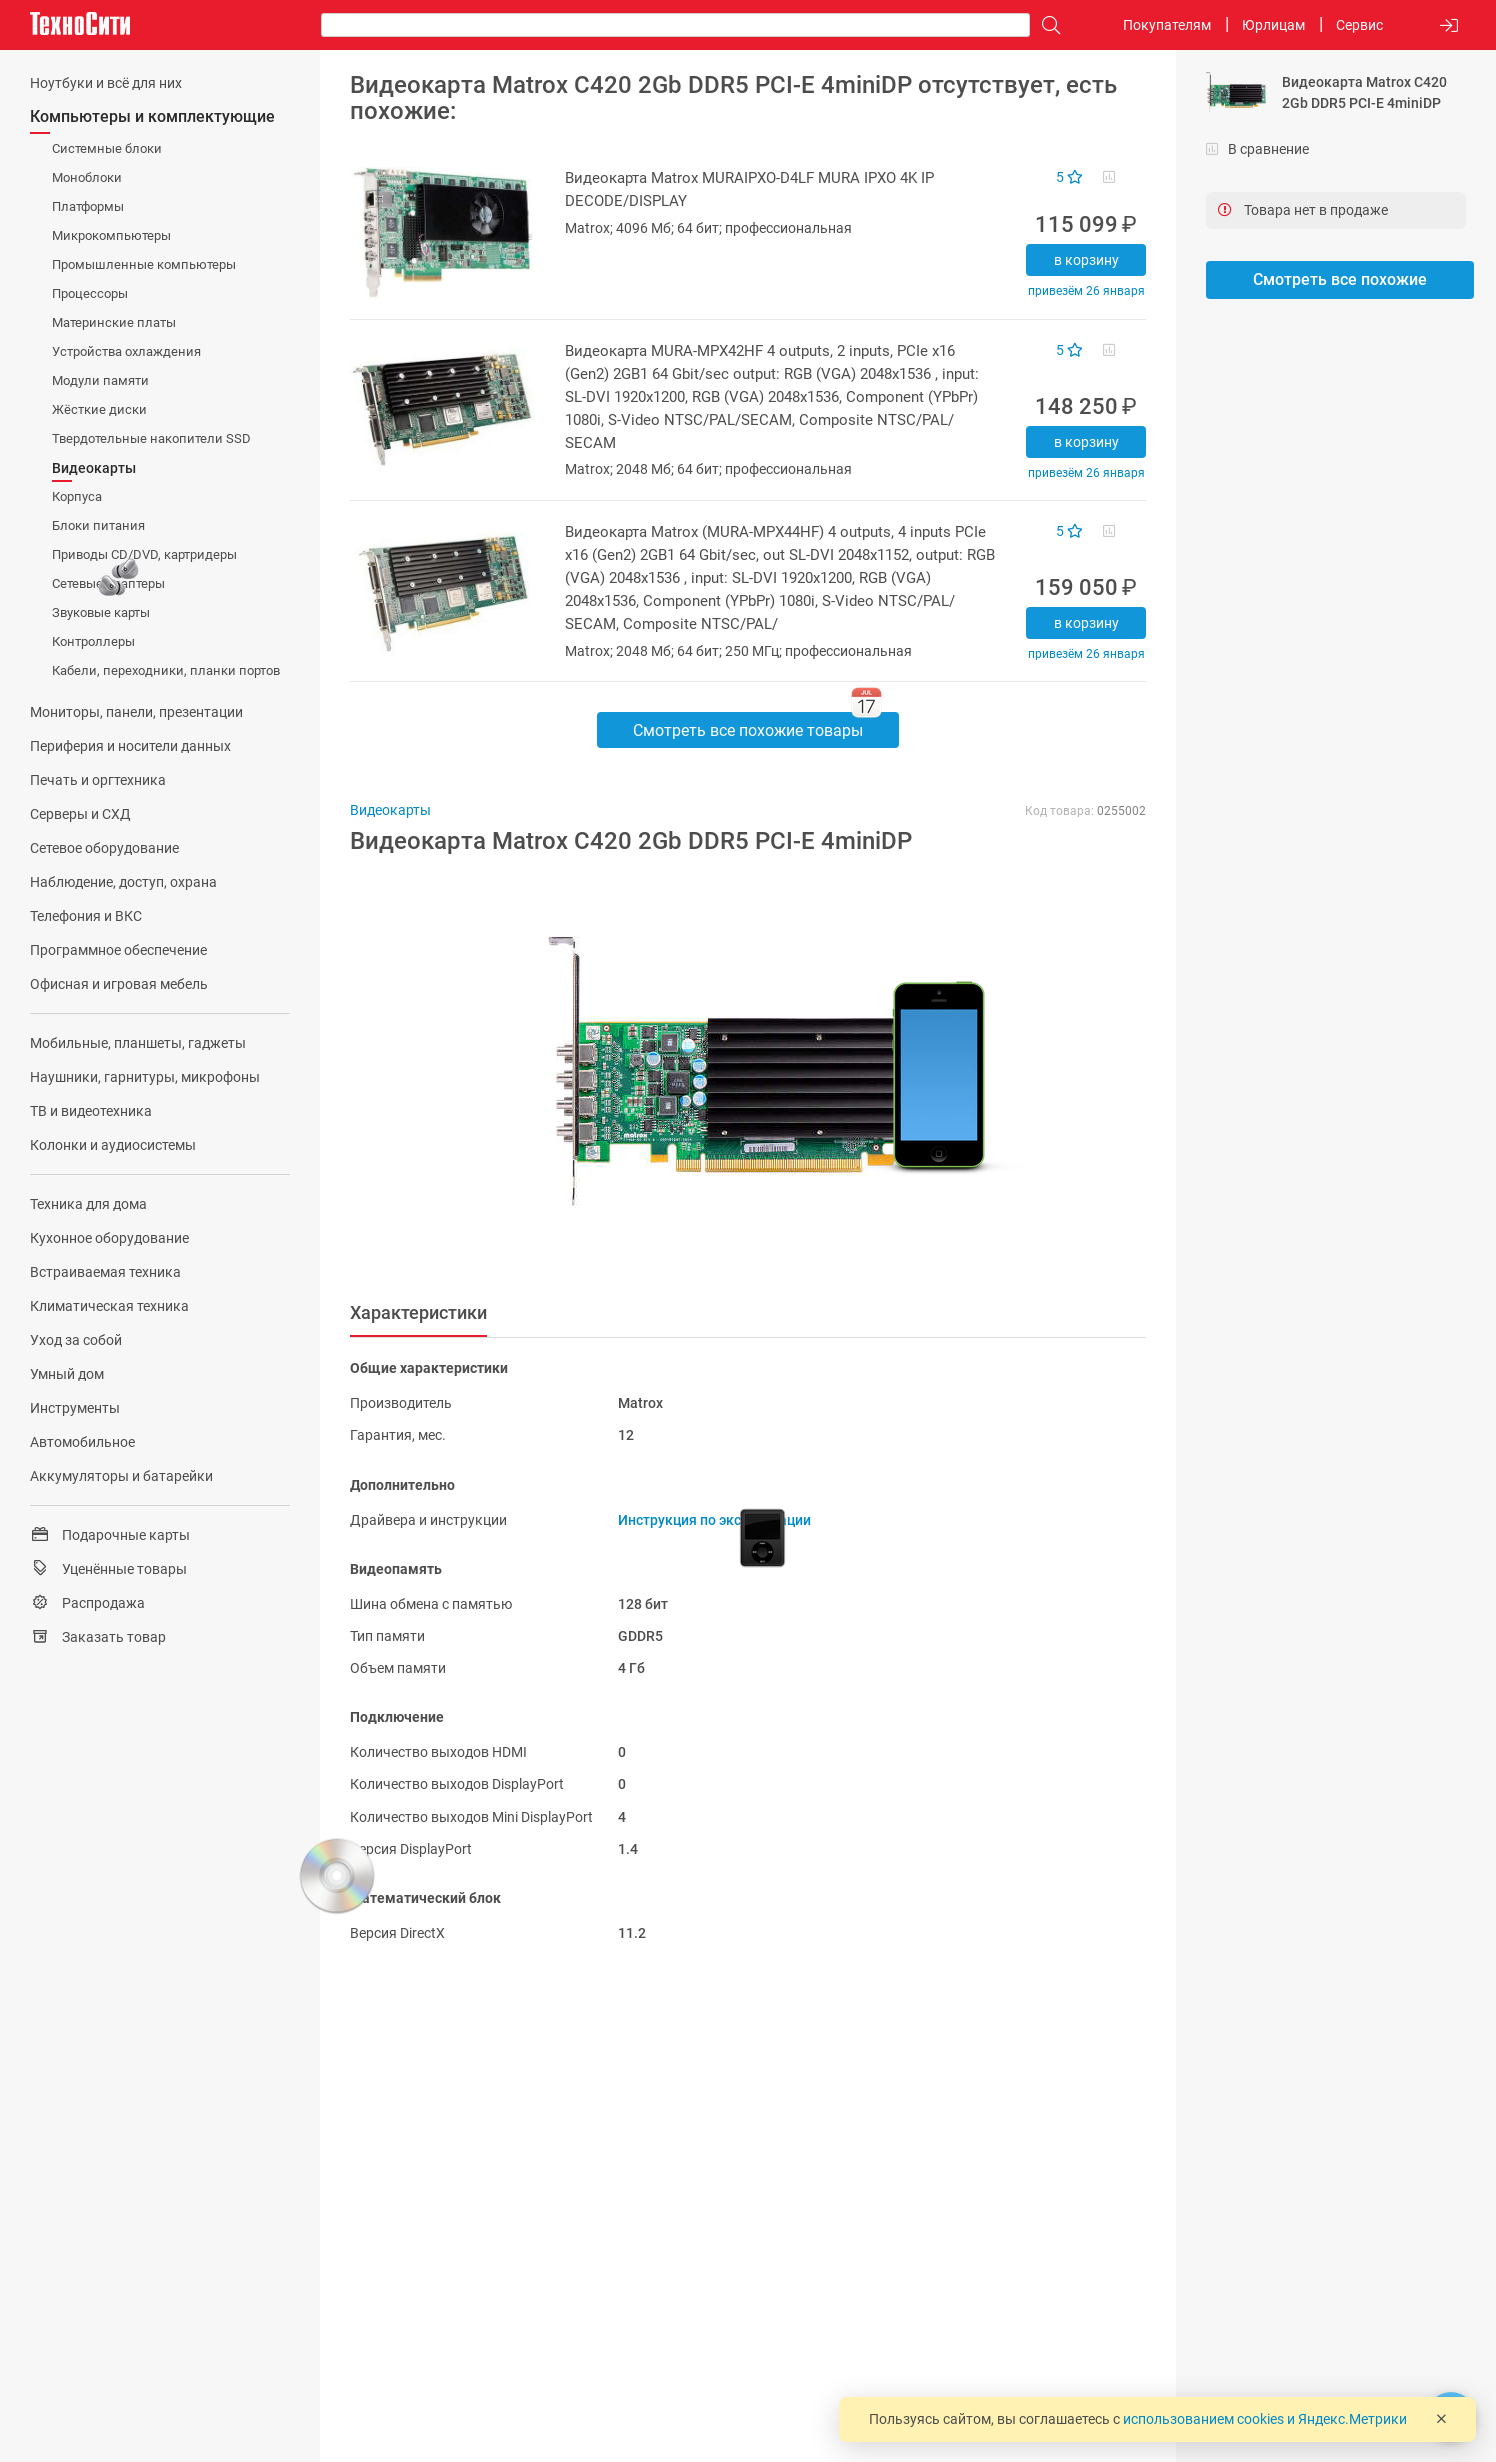  I want to click on access audio CD contents, so click(337, 1877).